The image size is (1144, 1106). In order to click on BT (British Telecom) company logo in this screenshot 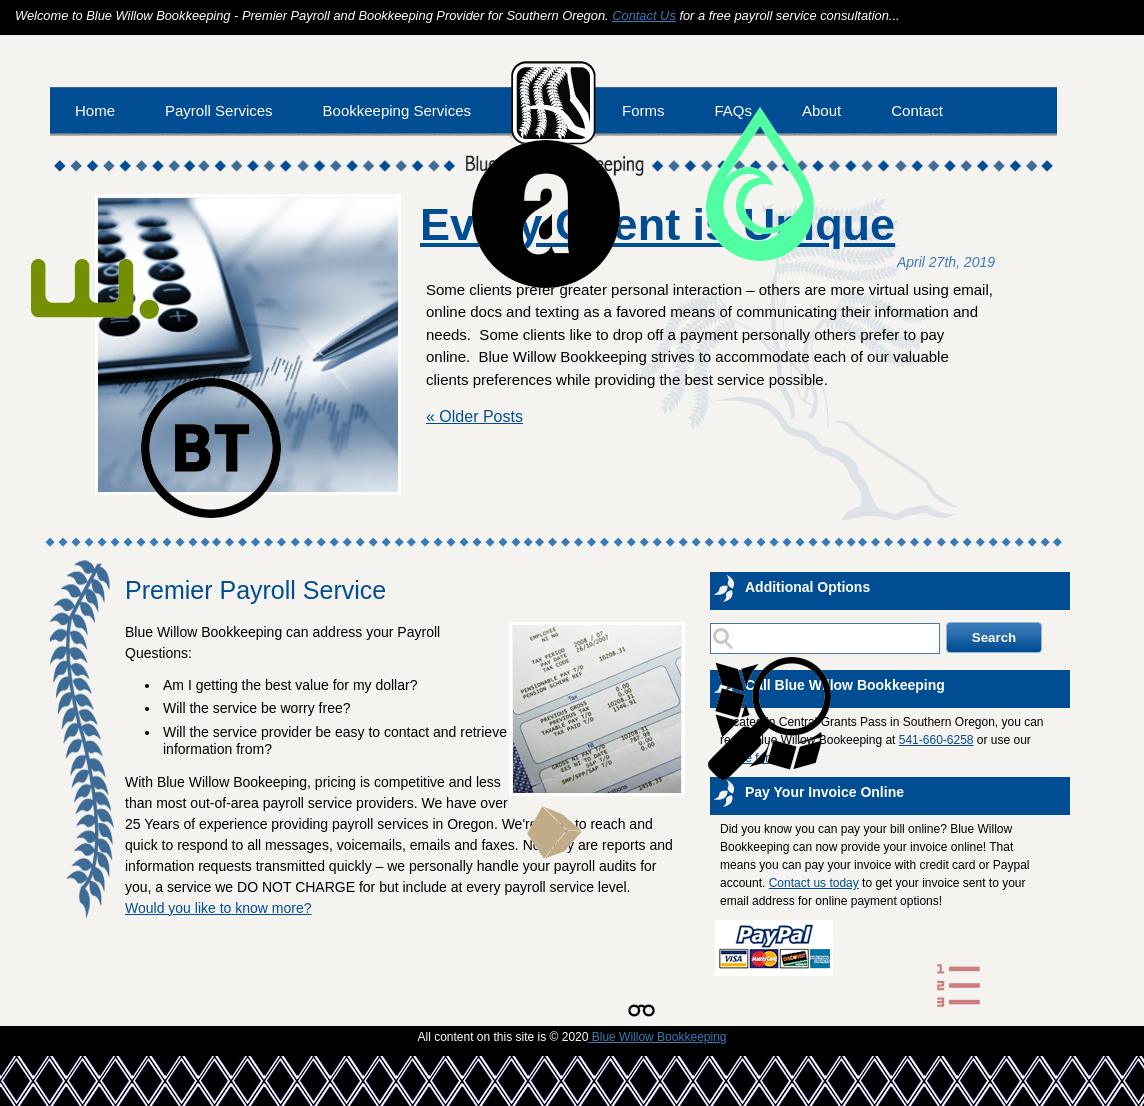, I will do `click(211, 448)`.